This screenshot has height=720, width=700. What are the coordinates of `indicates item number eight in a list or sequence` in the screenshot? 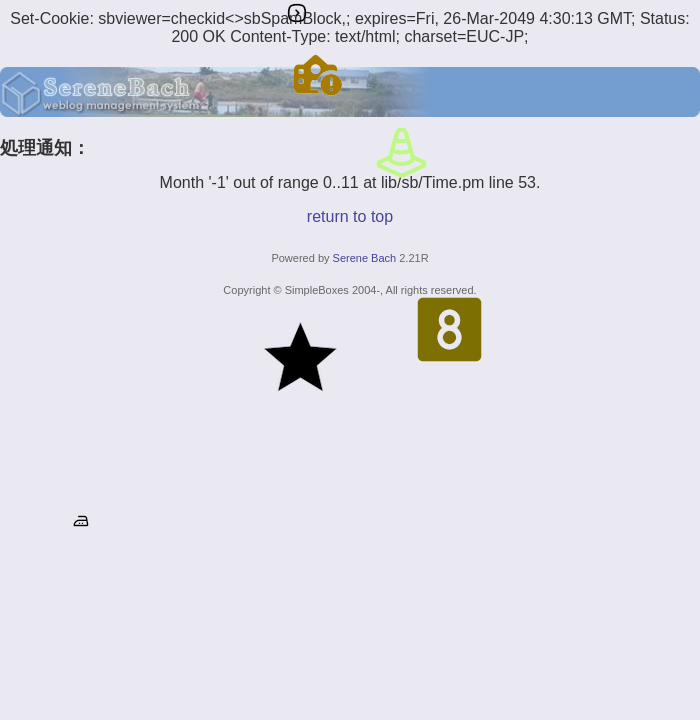 It's located at (449, 329).